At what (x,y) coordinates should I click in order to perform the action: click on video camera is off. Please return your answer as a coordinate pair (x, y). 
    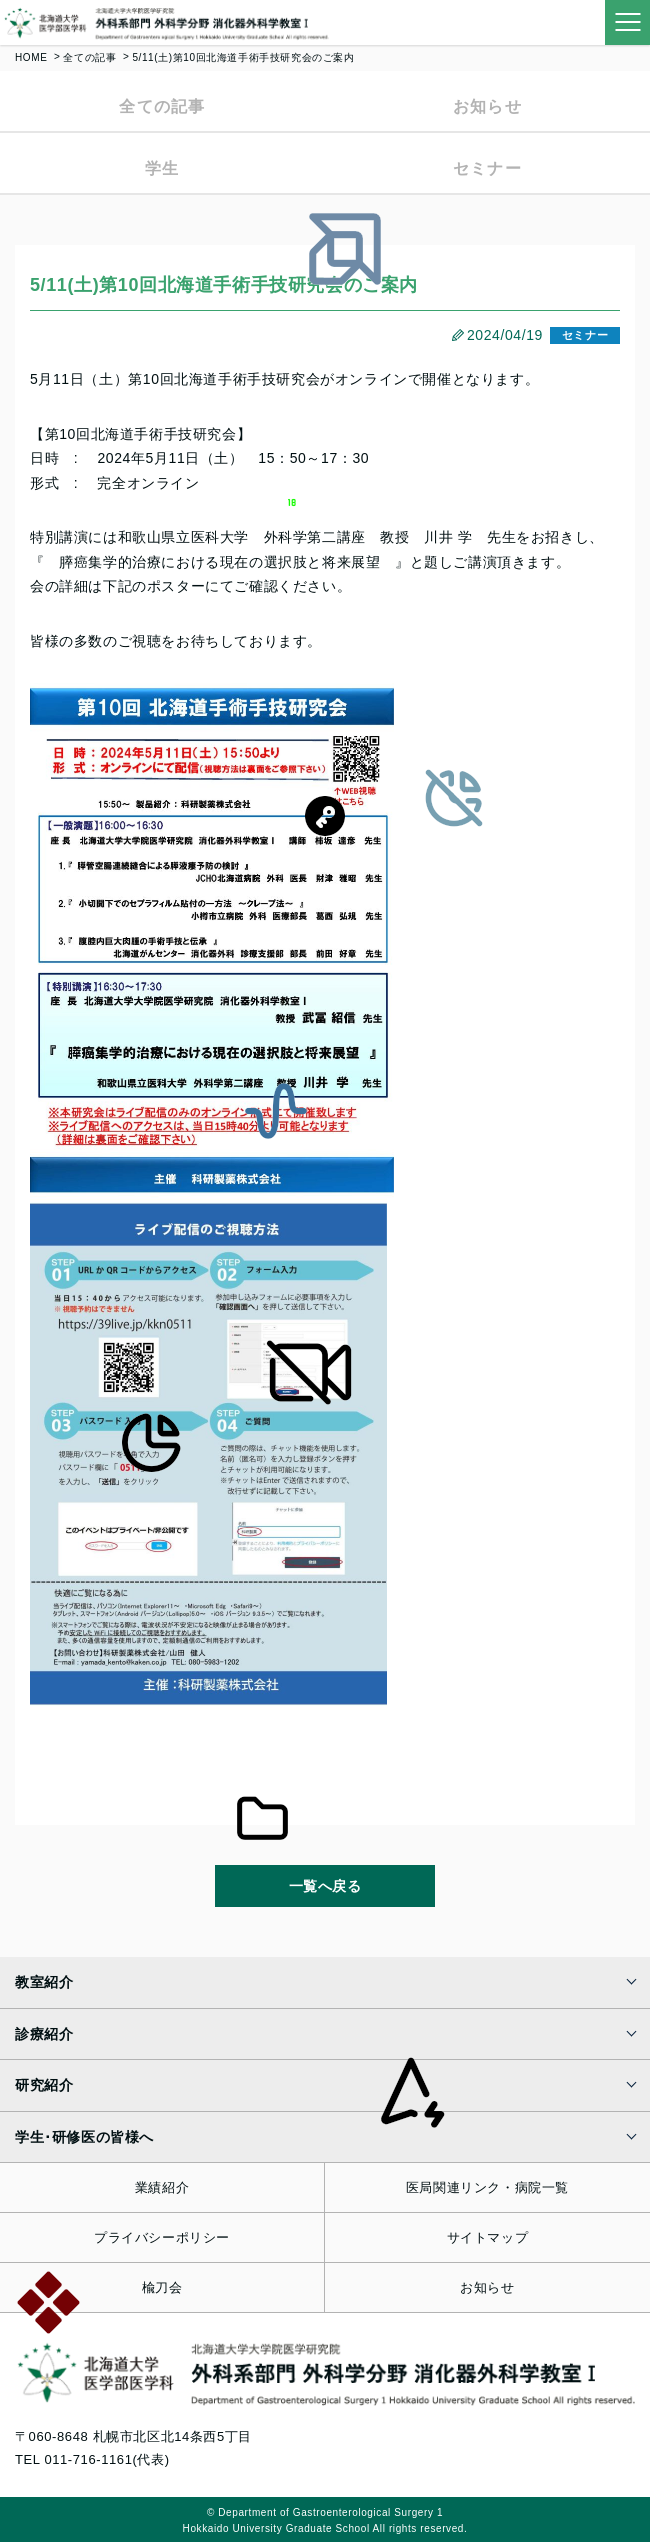
    Looking at the image, I should click on (310, 1372).